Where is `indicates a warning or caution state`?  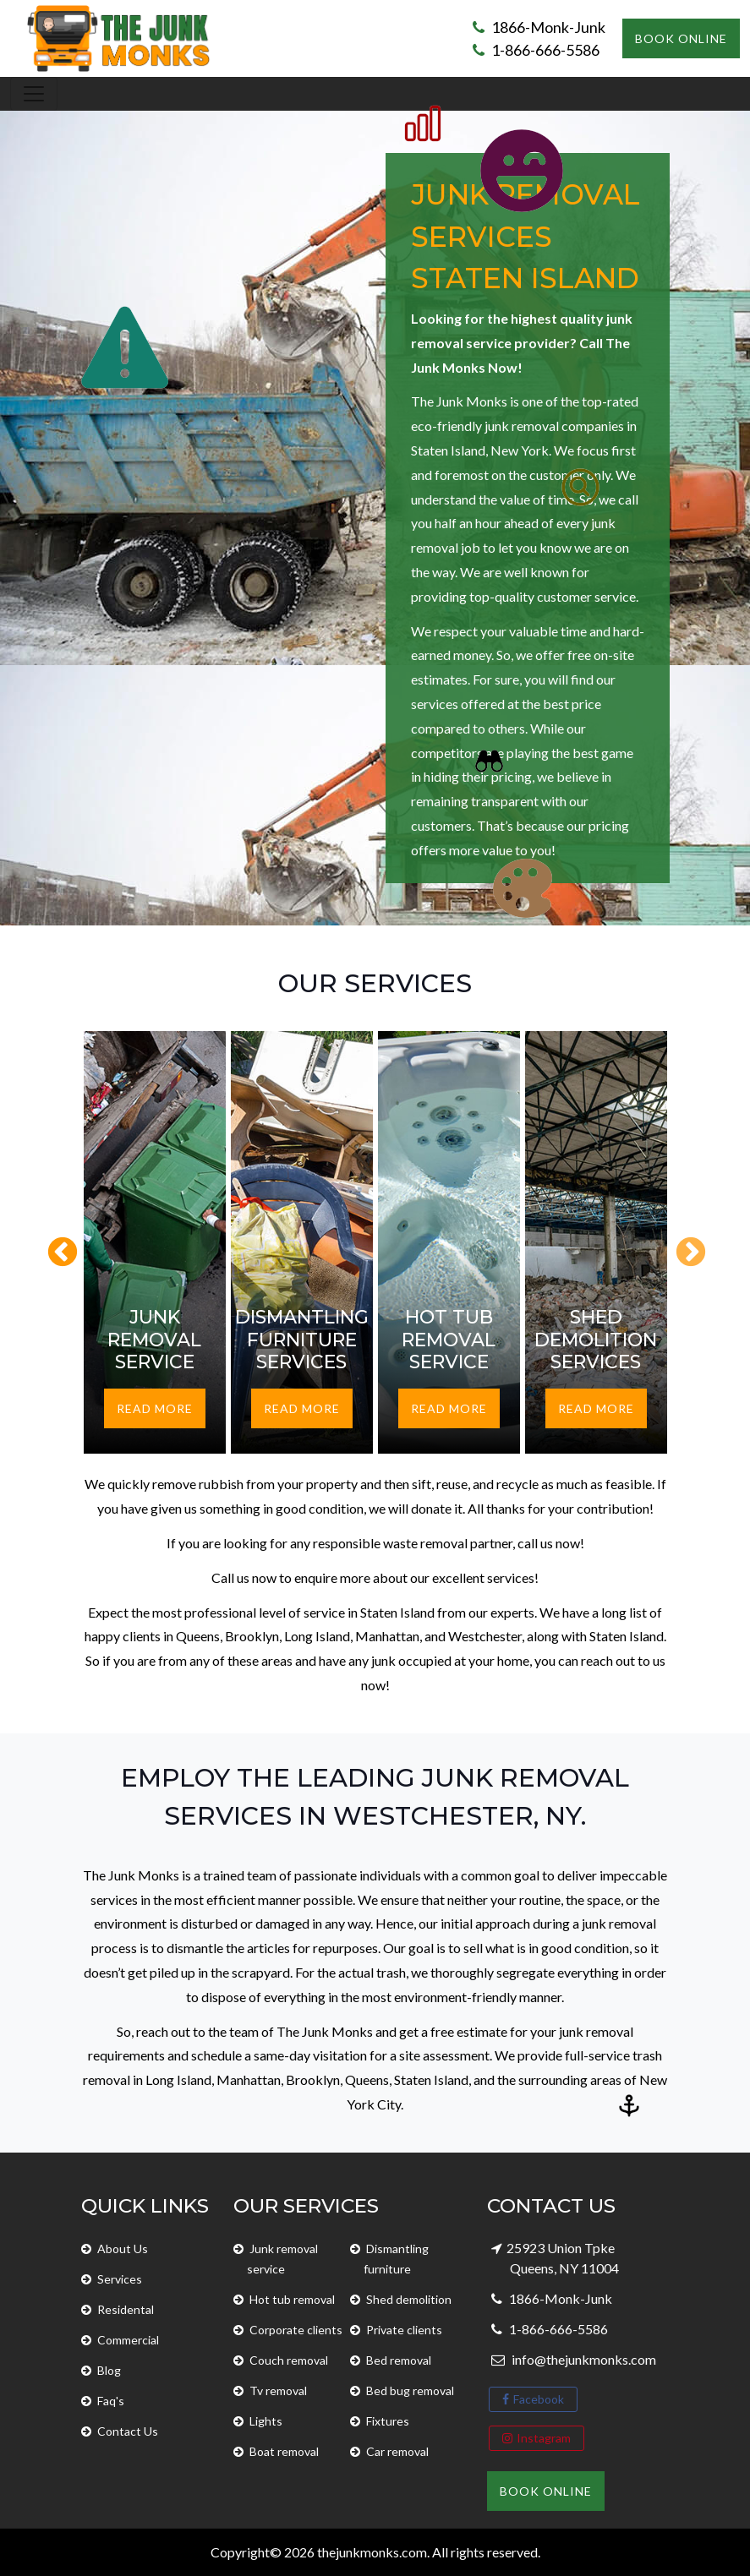 indicates a warning or caution state is located at coordinates (126, 347).